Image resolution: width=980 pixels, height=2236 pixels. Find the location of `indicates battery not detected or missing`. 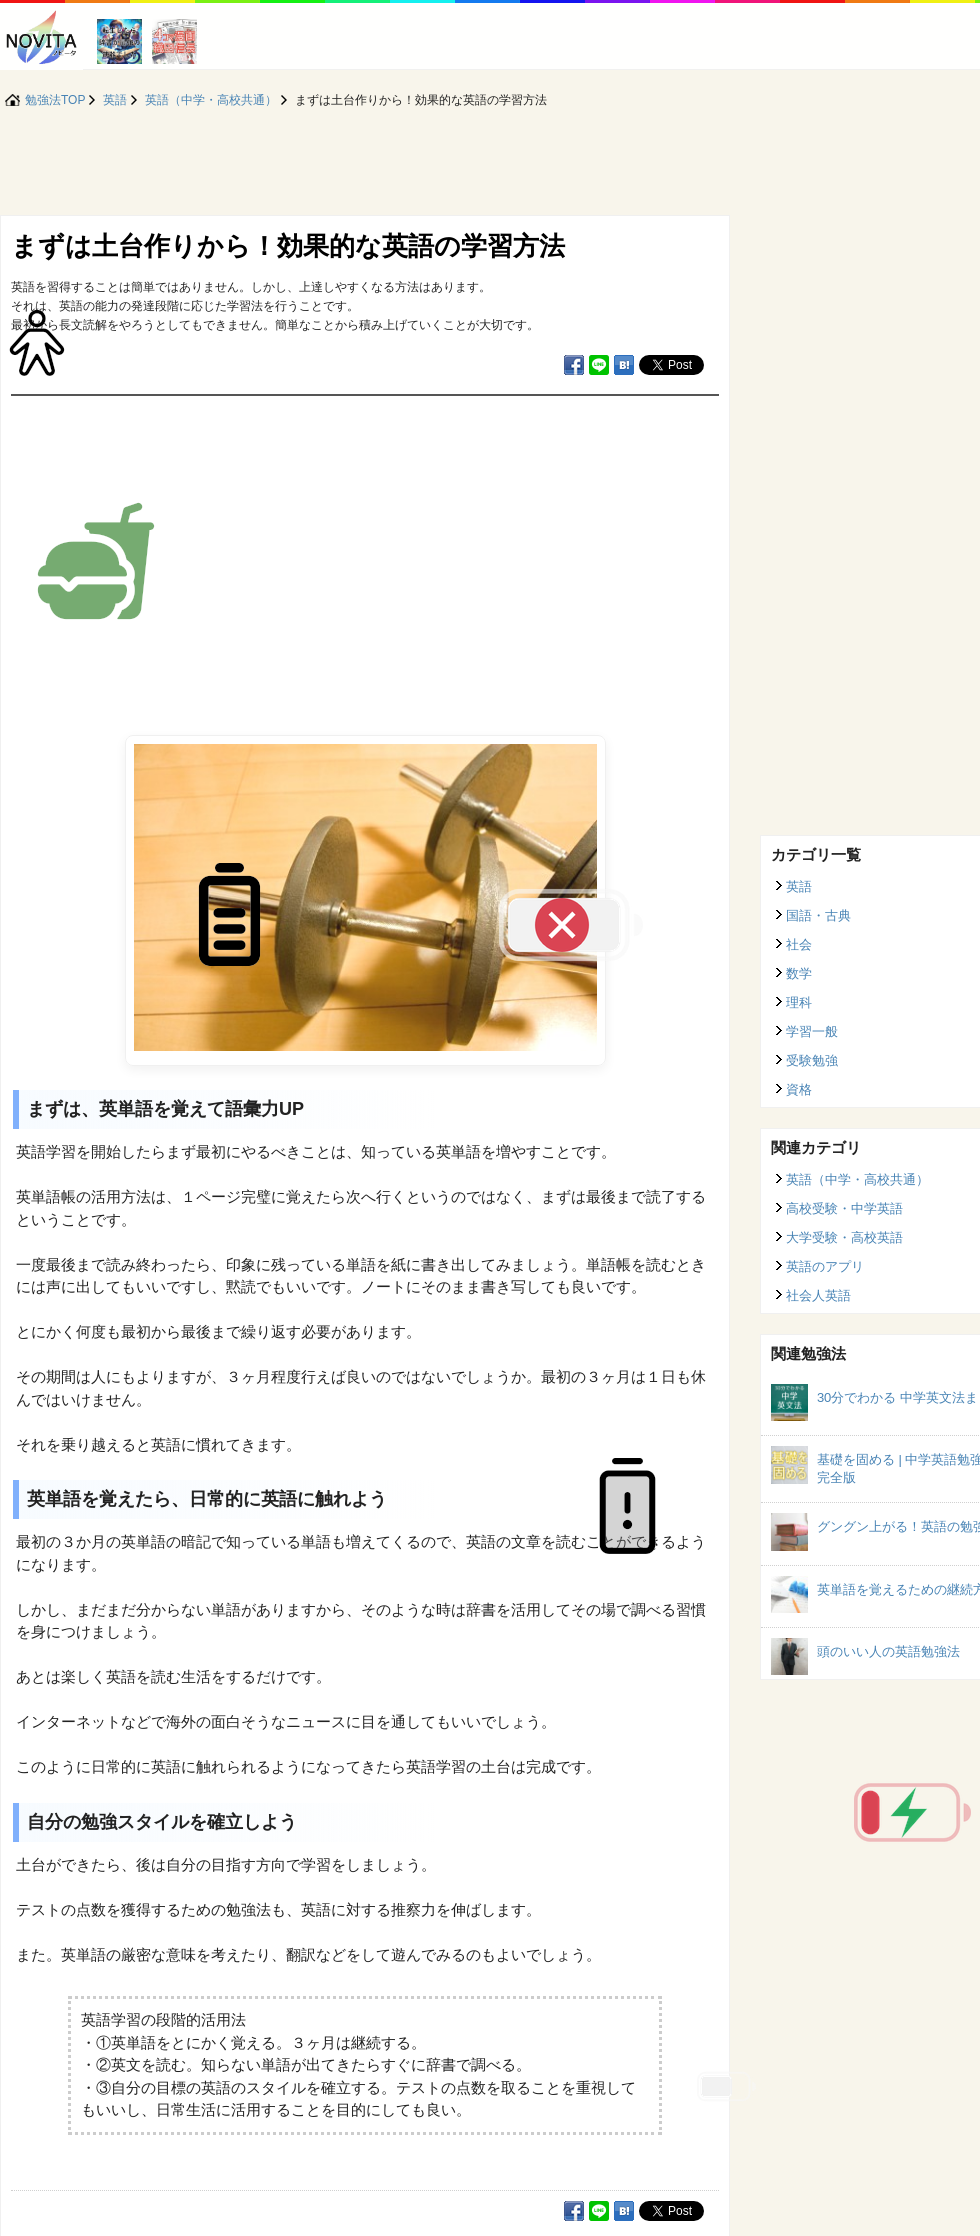

indicates battery not detected or missing is located at coordinates (571, 925).